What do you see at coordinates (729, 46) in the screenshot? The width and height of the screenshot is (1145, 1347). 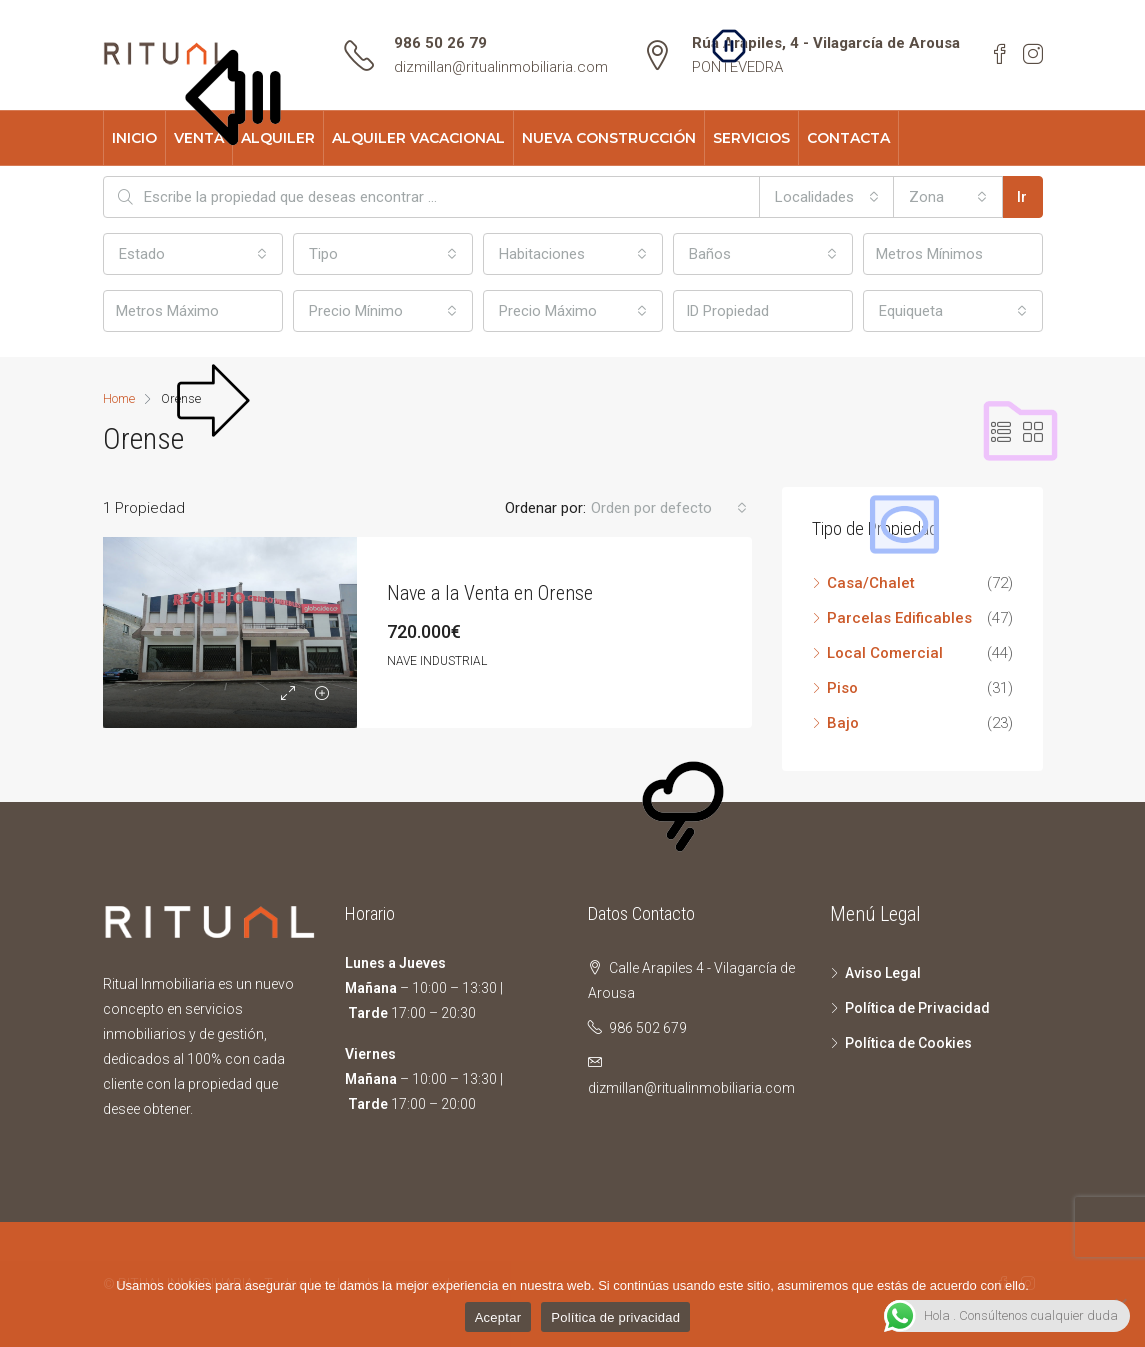 I see `pause or halt a process` at bounding box center [729, 46].